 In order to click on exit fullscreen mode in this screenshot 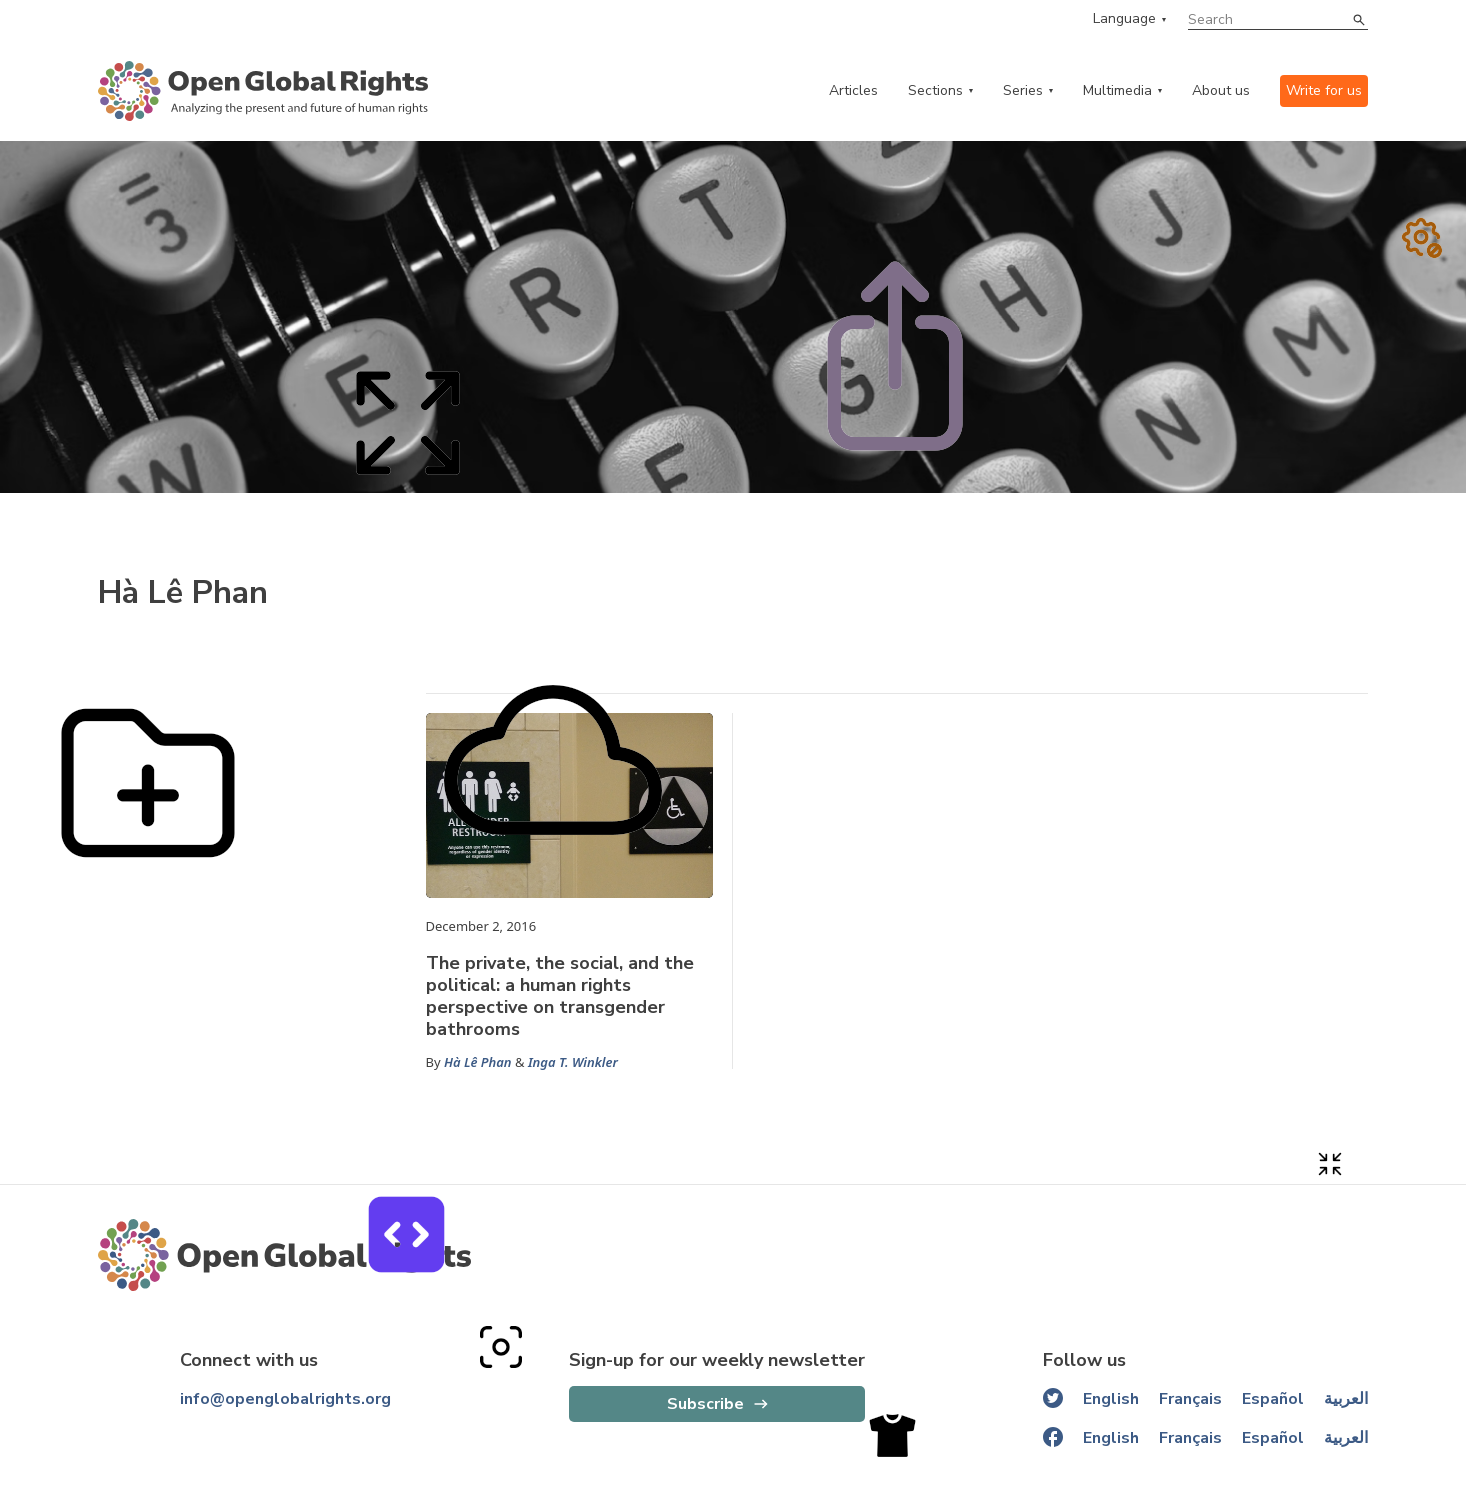, I will do `click(1330, 1164)`.